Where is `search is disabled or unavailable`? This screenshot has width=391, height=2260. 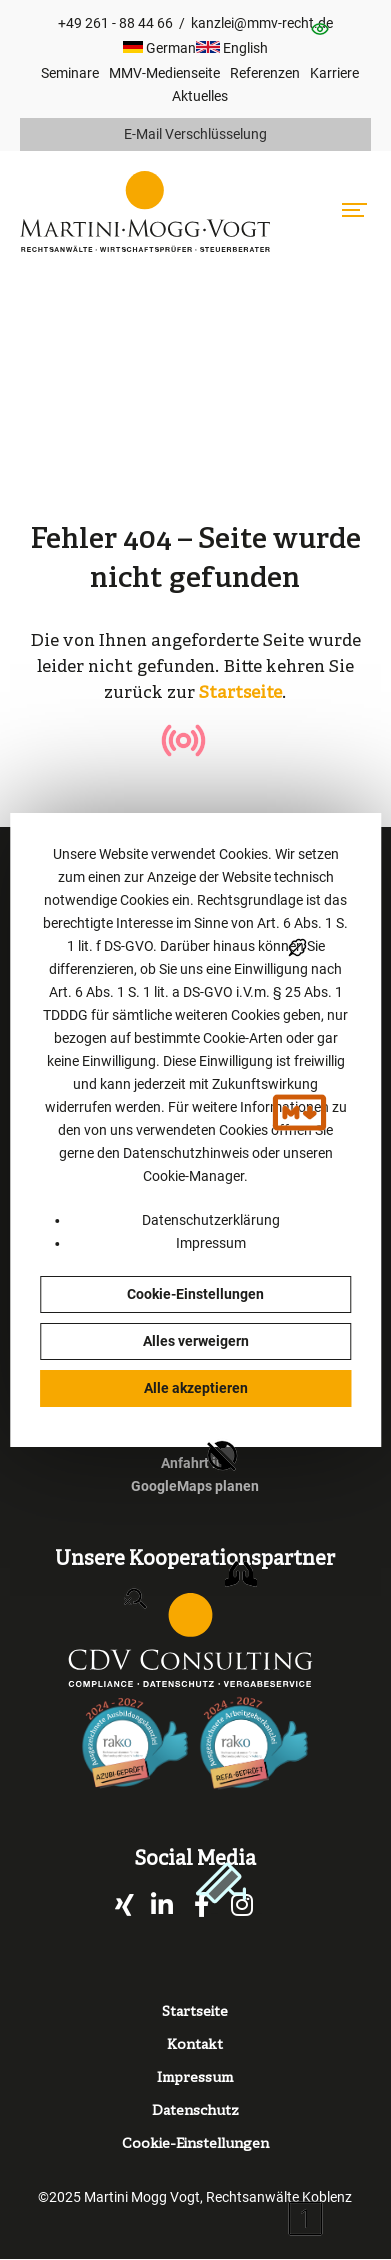 search is disabled or unavailable is located at coordinates (137, 1599).